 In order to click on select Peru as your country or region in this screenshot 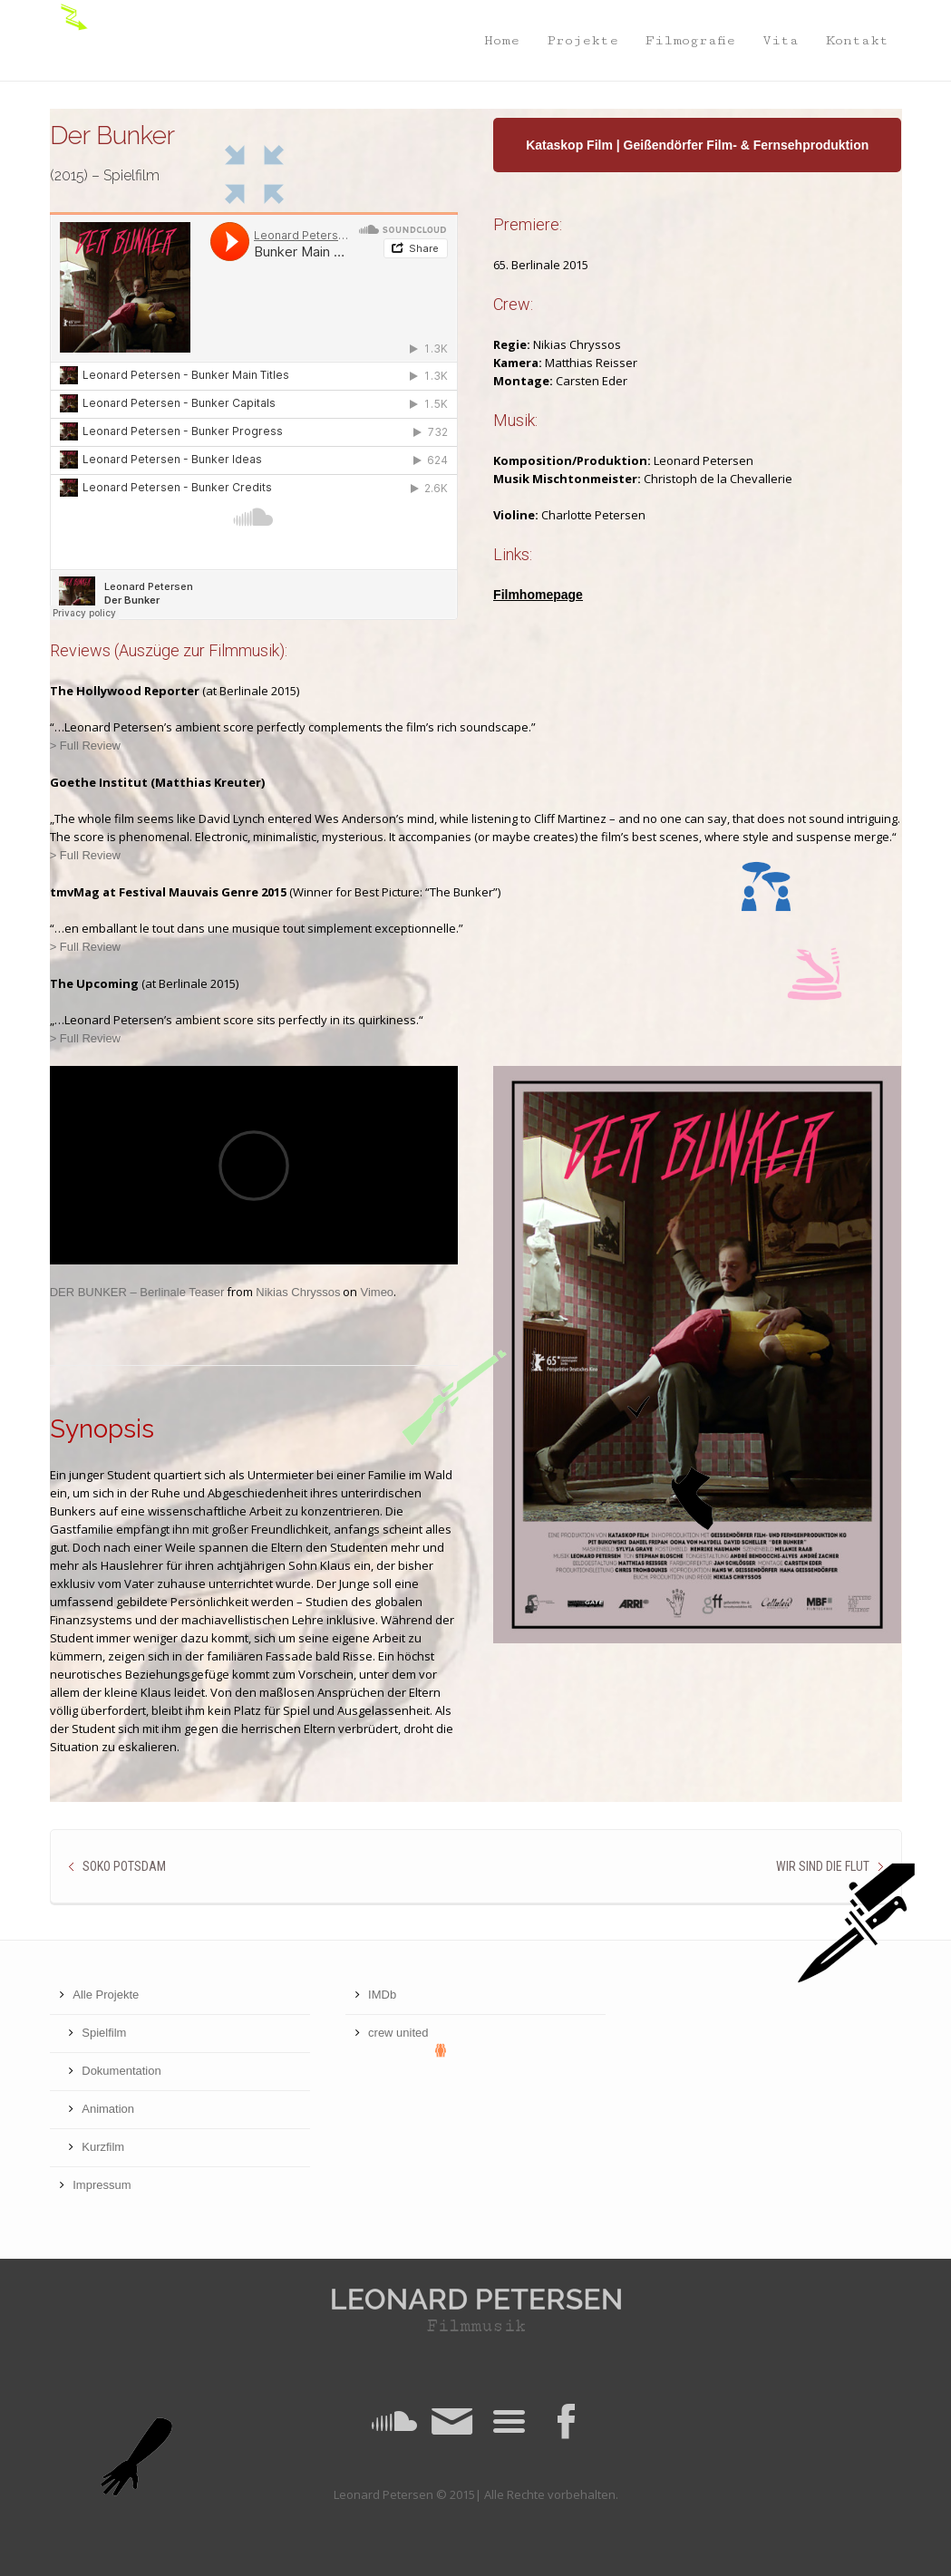, I will do `click(692, 1497)`.